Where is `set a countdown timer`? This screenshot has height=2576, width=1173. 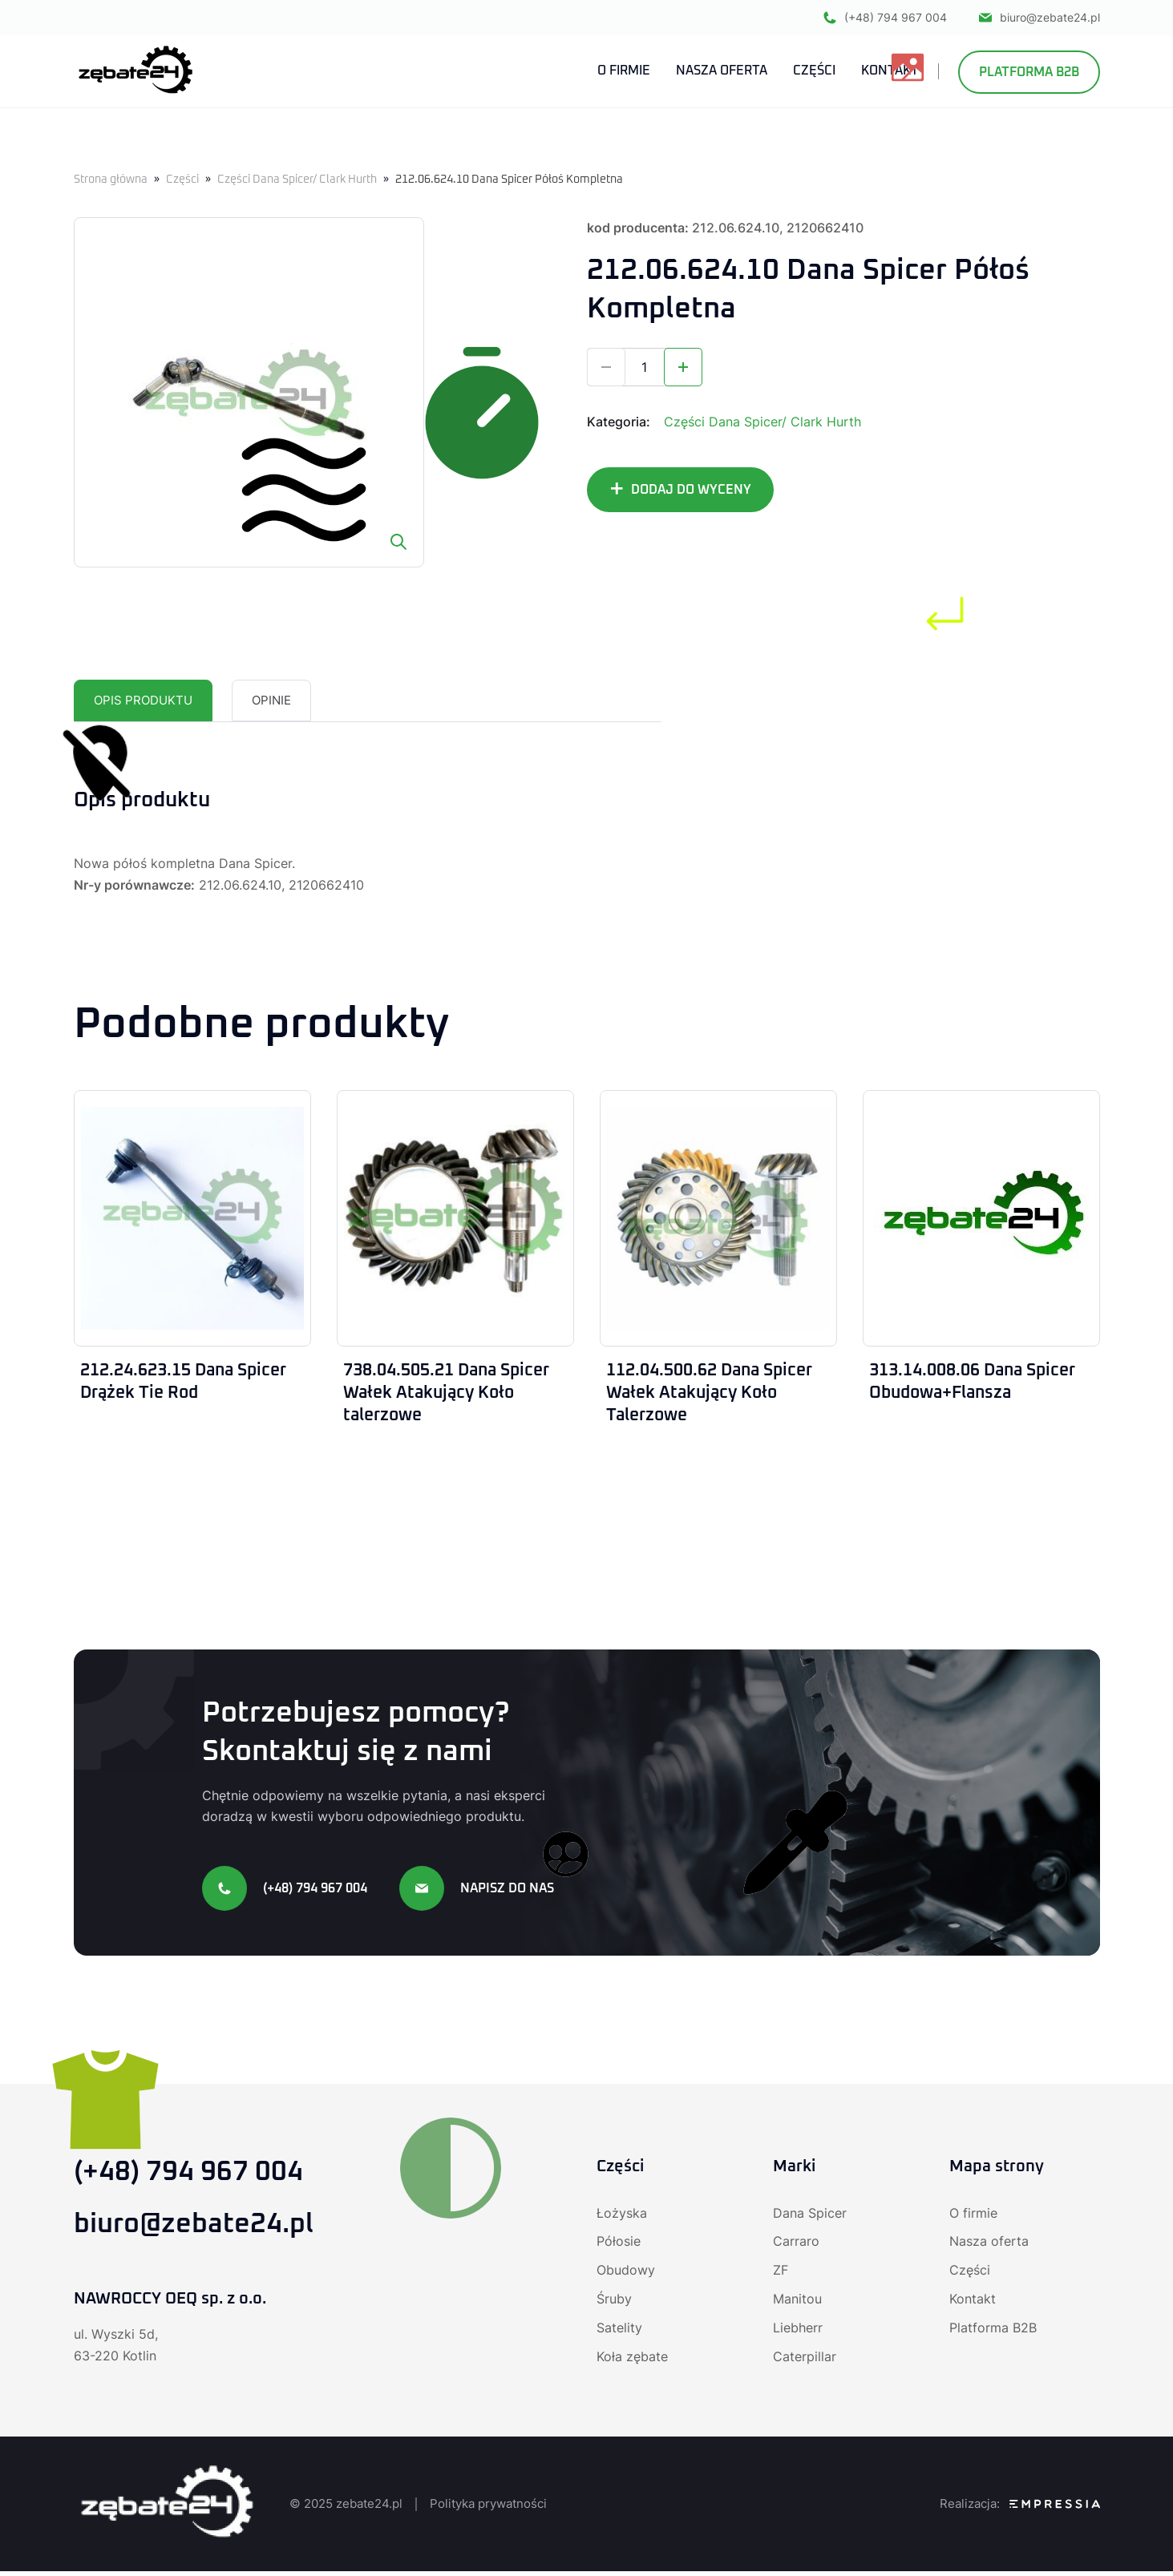 set a countdown timer is located at coordinates (482, 418).